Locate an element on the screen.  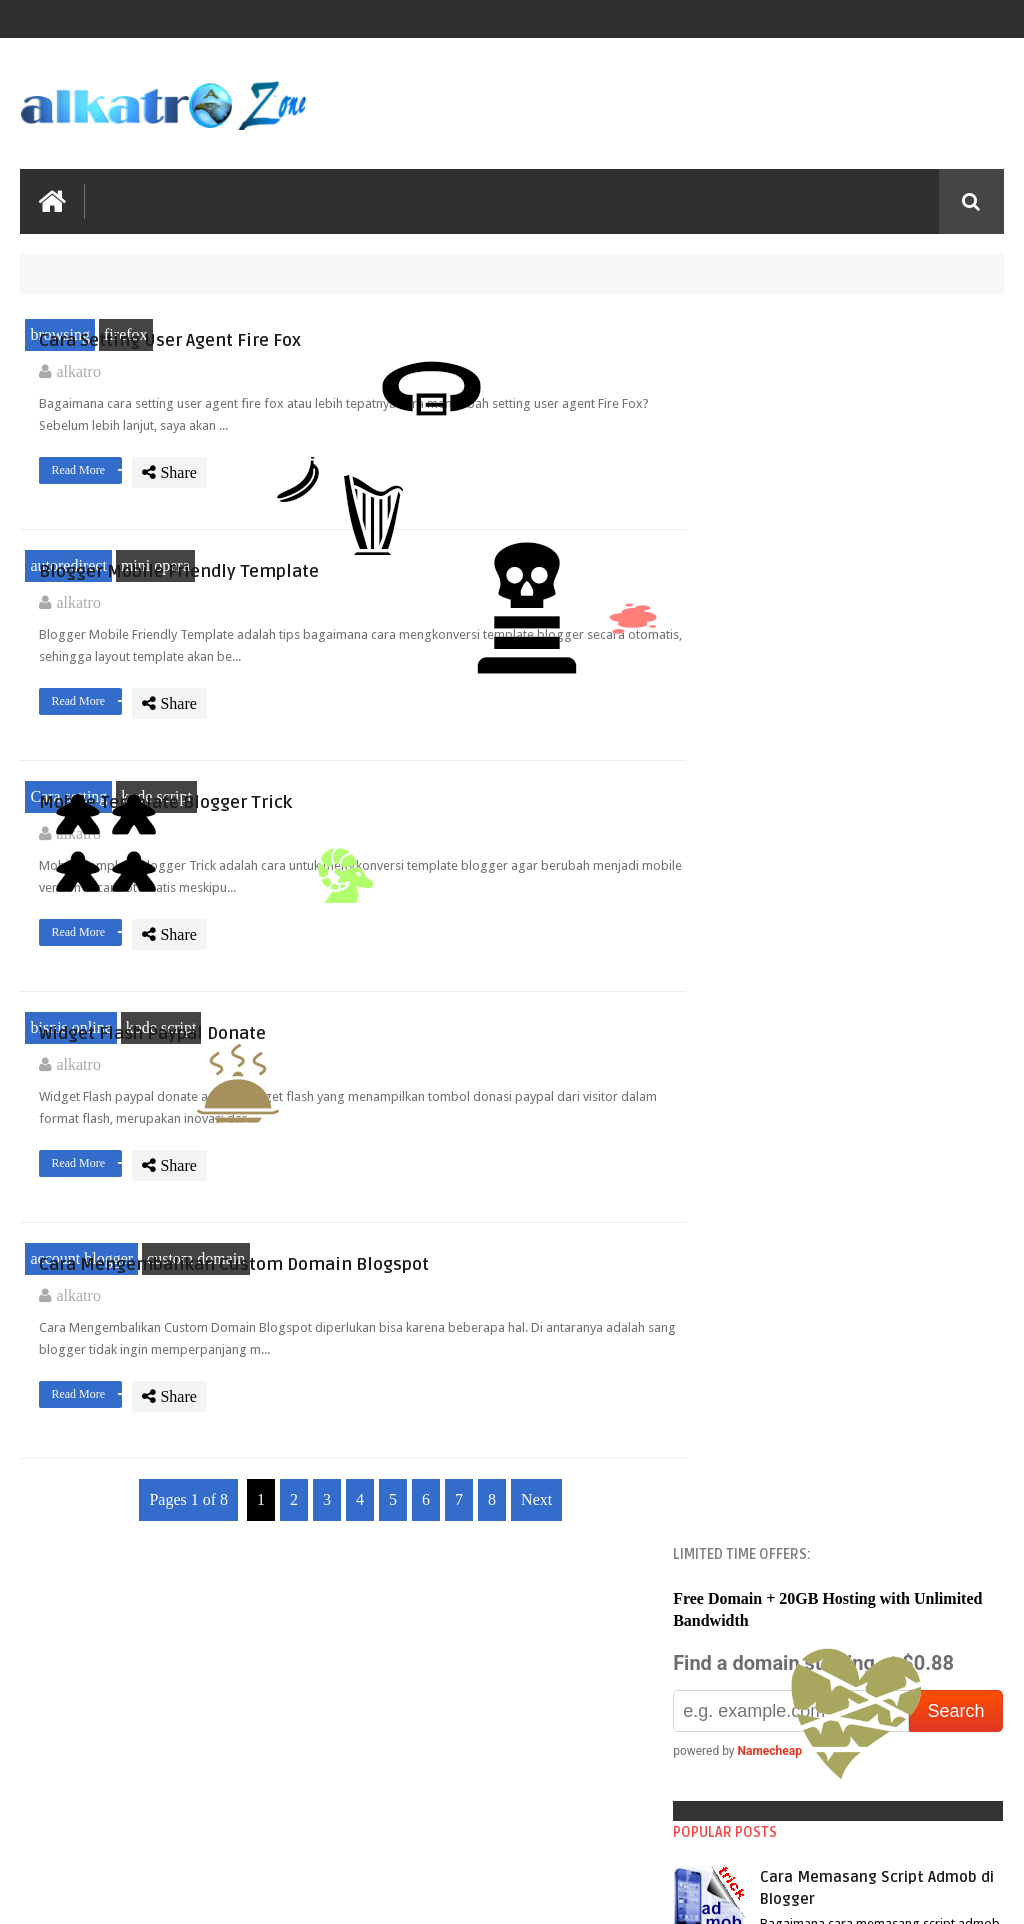
view all players in the game is located at coordinates (106, 843).